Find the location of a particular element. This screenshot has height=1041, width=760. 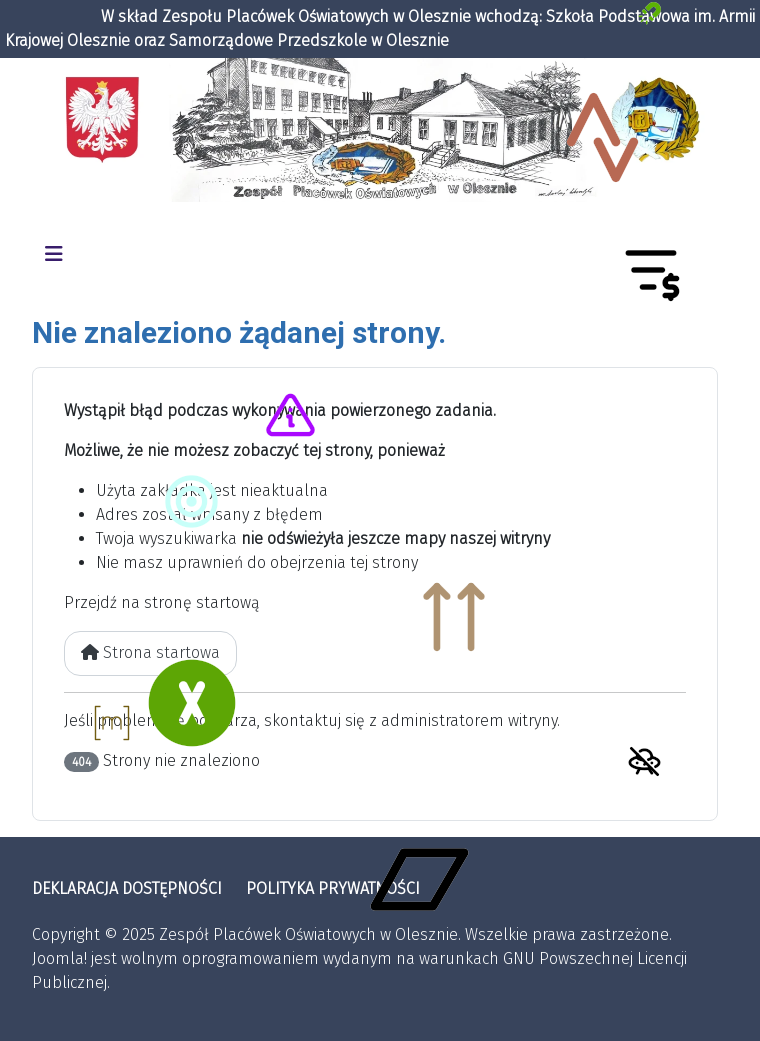

disable UFO or alien-themed mode is located at coordinates (644, 761).